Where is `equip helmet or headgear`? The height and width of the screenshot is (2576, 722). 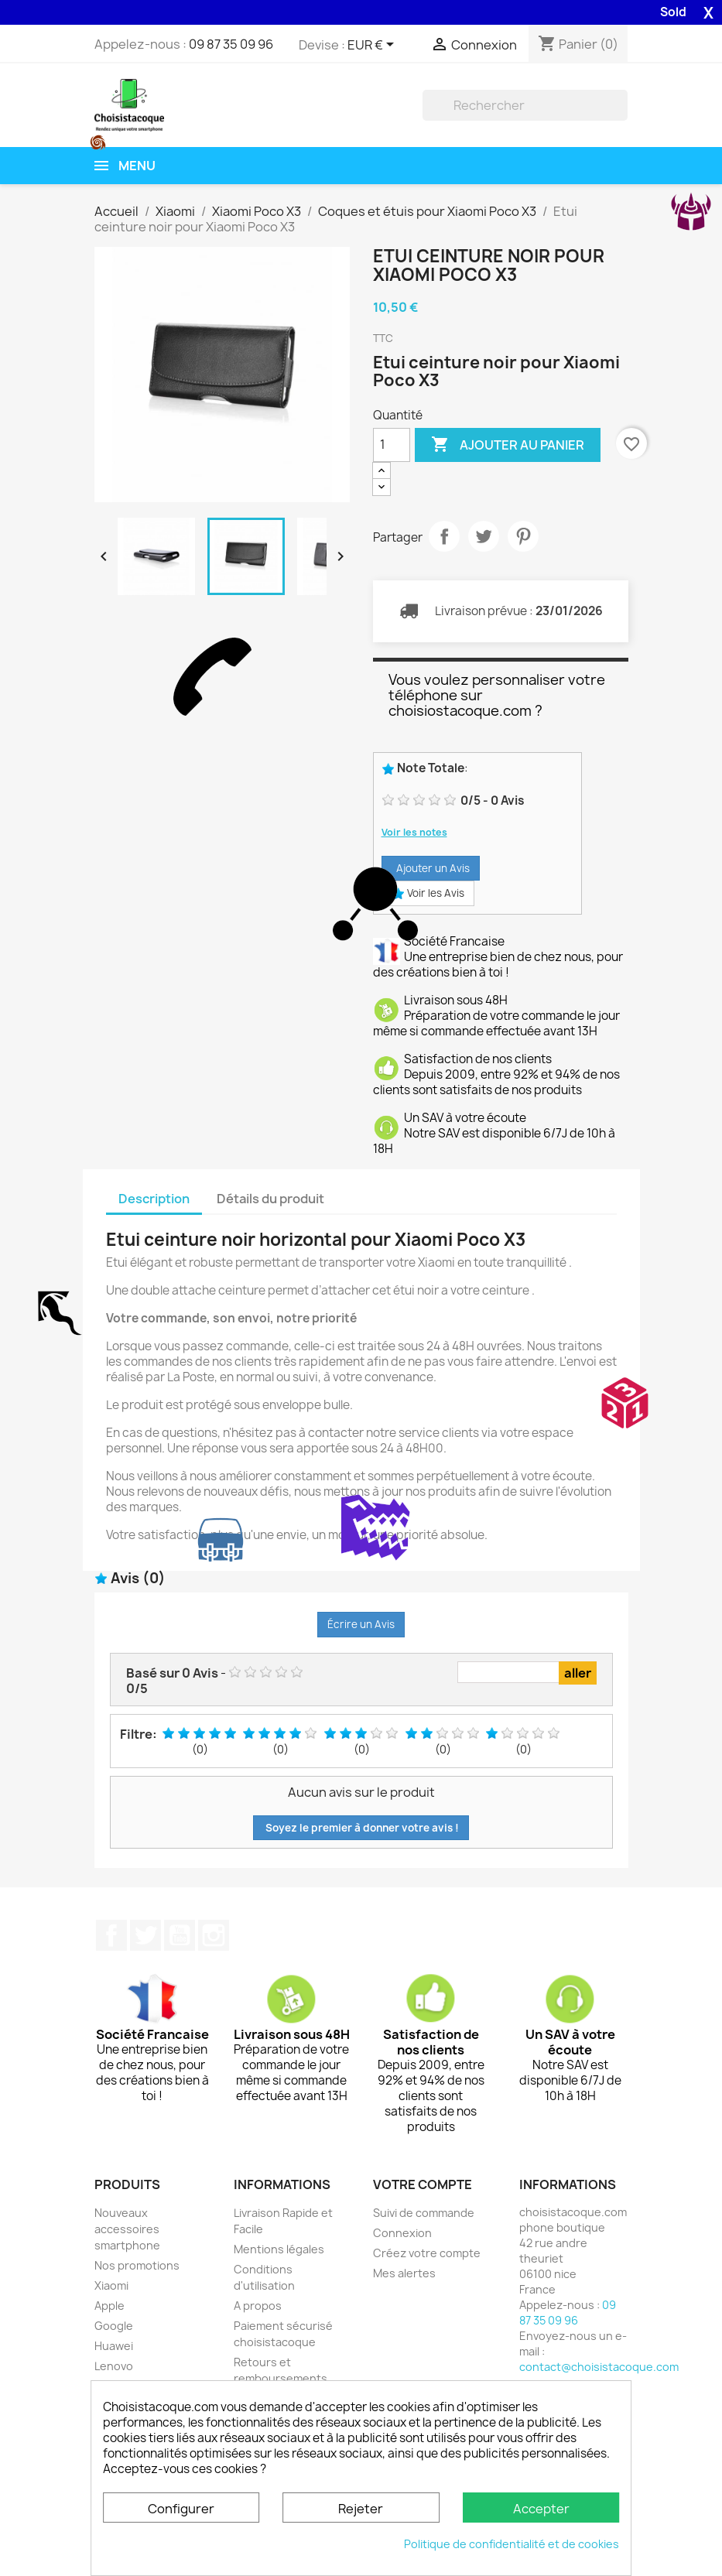 equip helmet or headgear is located at coordinates (691, 211).